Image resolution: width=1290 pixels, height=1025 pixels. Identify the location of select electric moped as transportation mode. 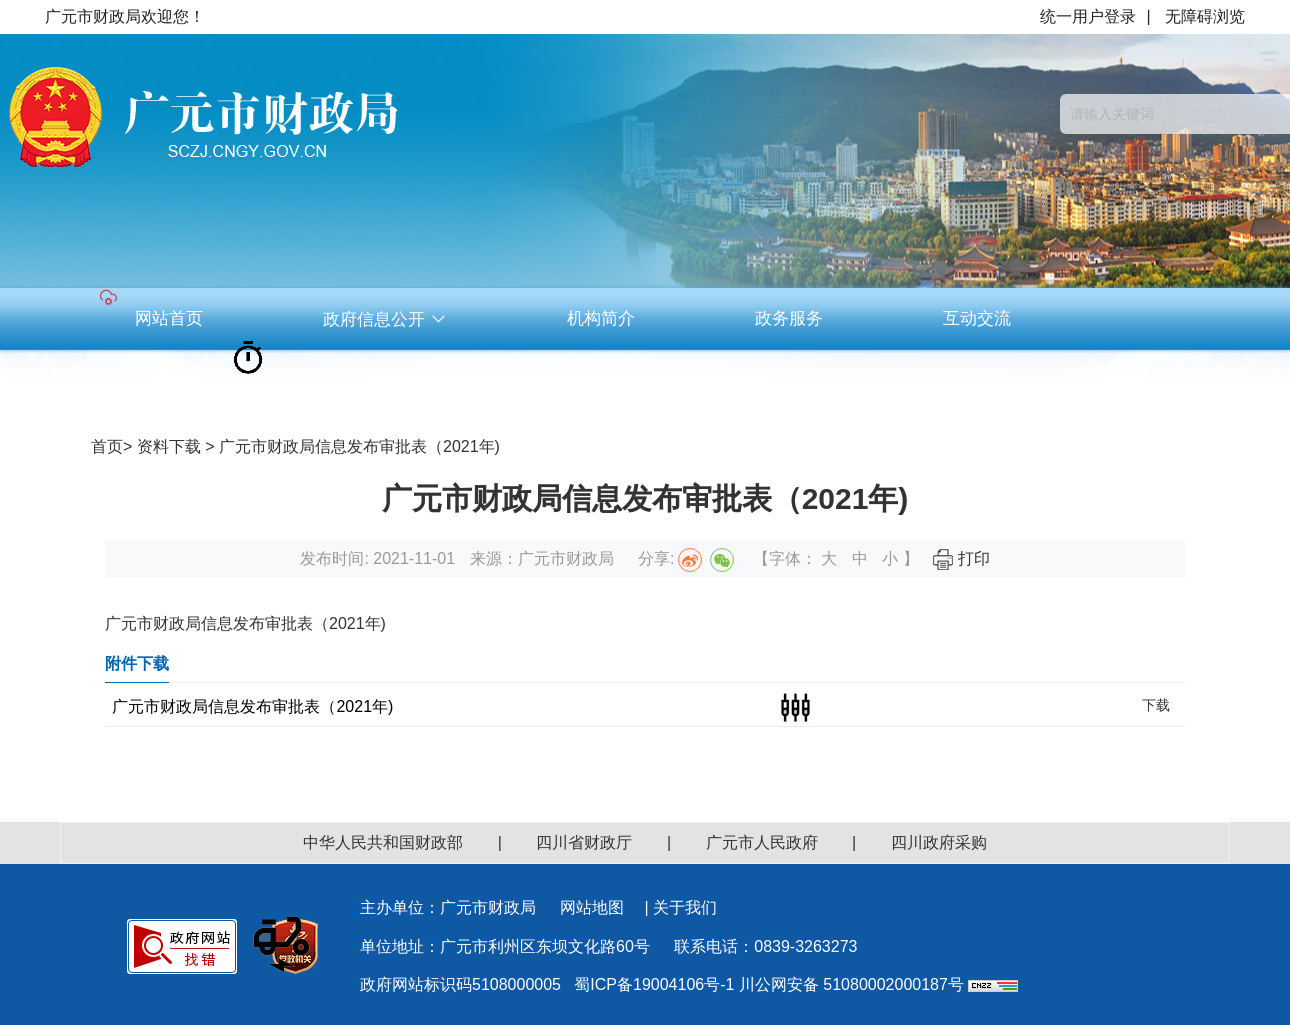
(281, 941).